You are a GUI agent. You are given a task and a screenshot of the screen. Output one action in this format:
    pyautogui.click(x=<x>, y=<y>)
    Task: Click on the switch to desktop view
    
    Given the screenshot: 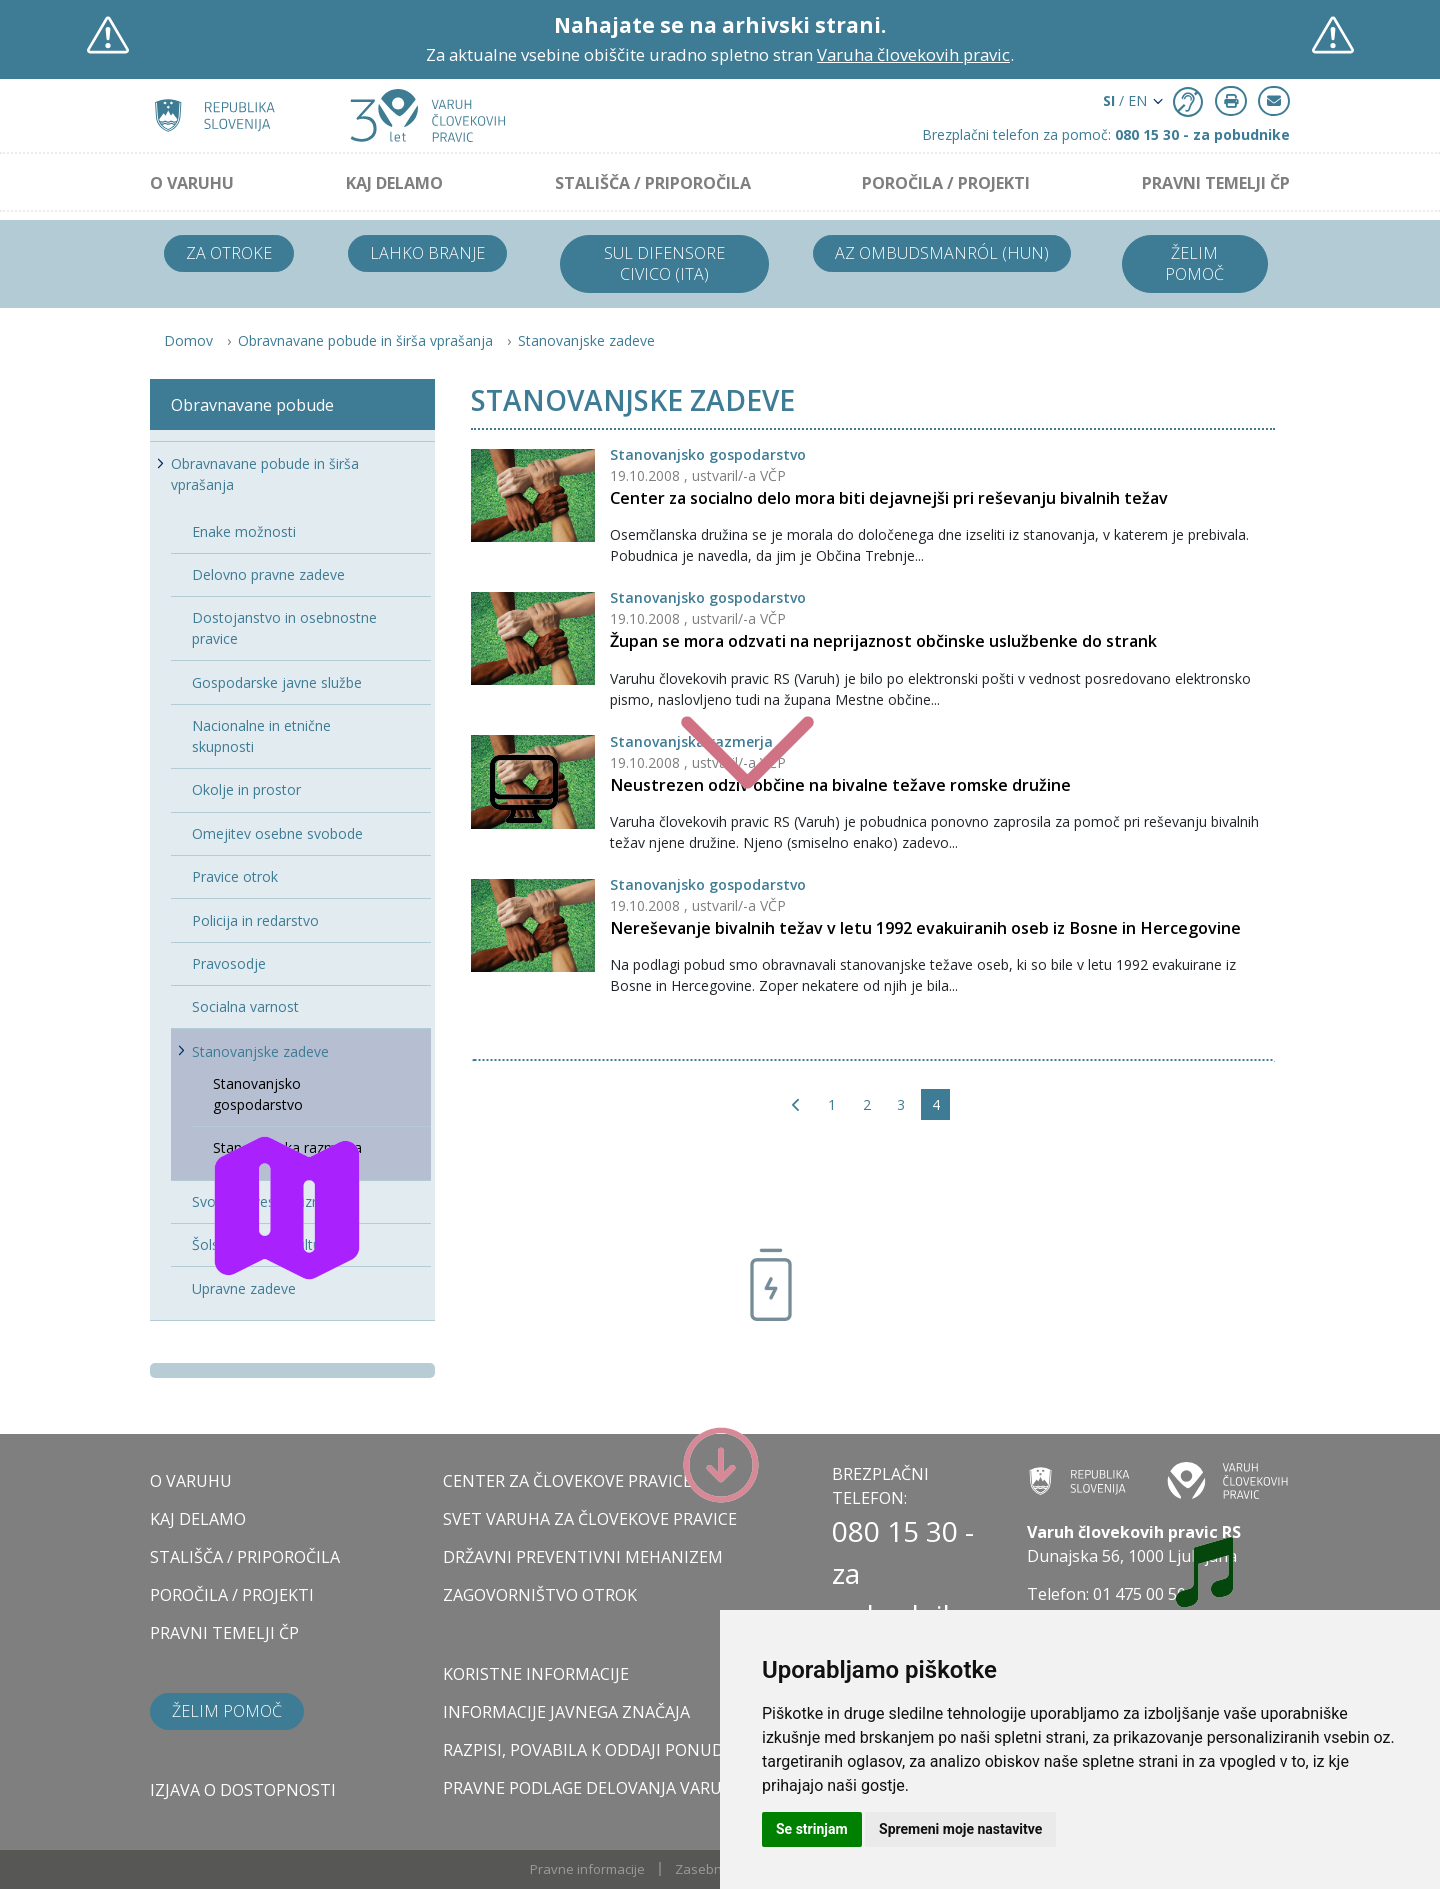 What is the action you would take?
    pyautogui.click(x=524, y=789)
    